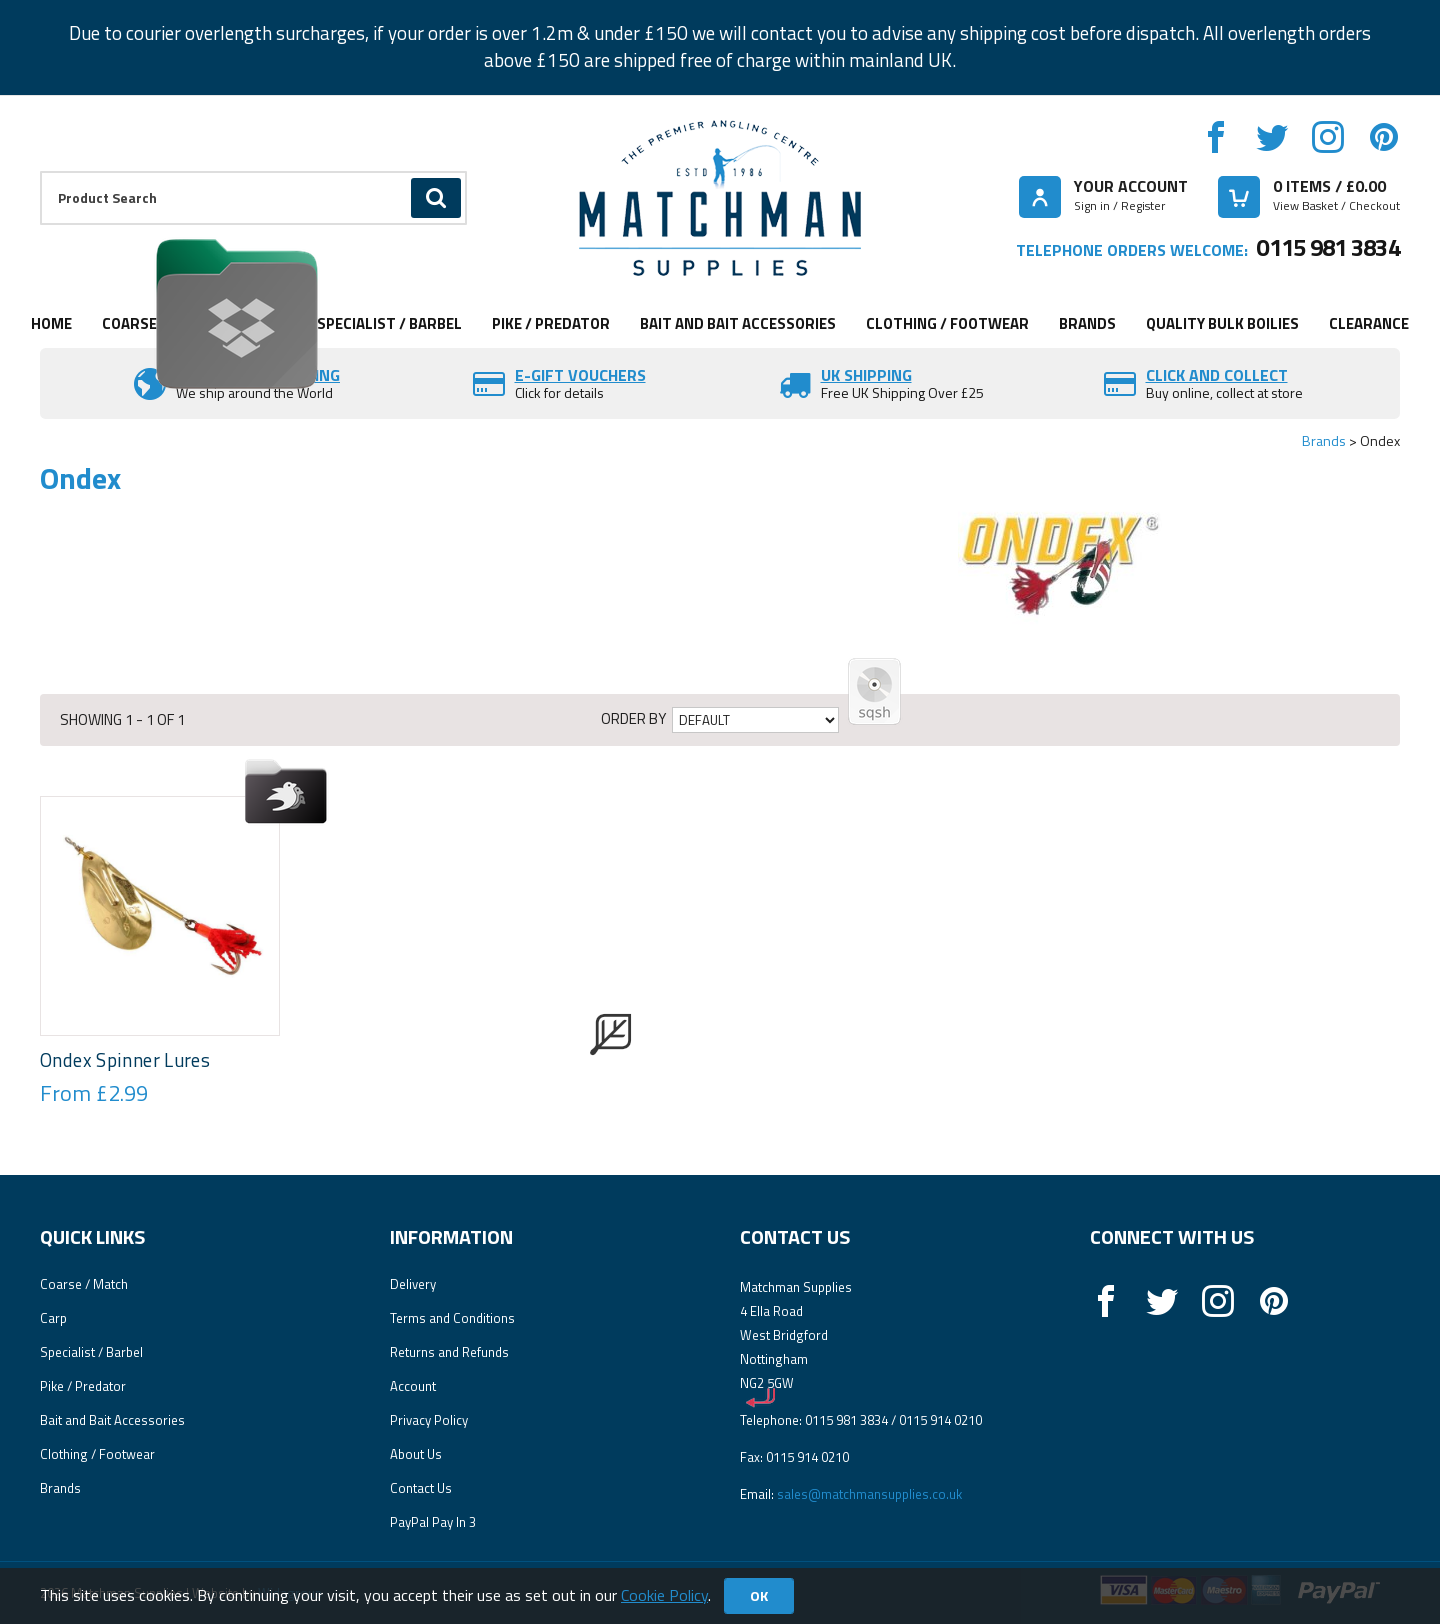 The image size is (1440, 1624). I want to click on reply to all recipients in an email thread, so click(760, 1396).